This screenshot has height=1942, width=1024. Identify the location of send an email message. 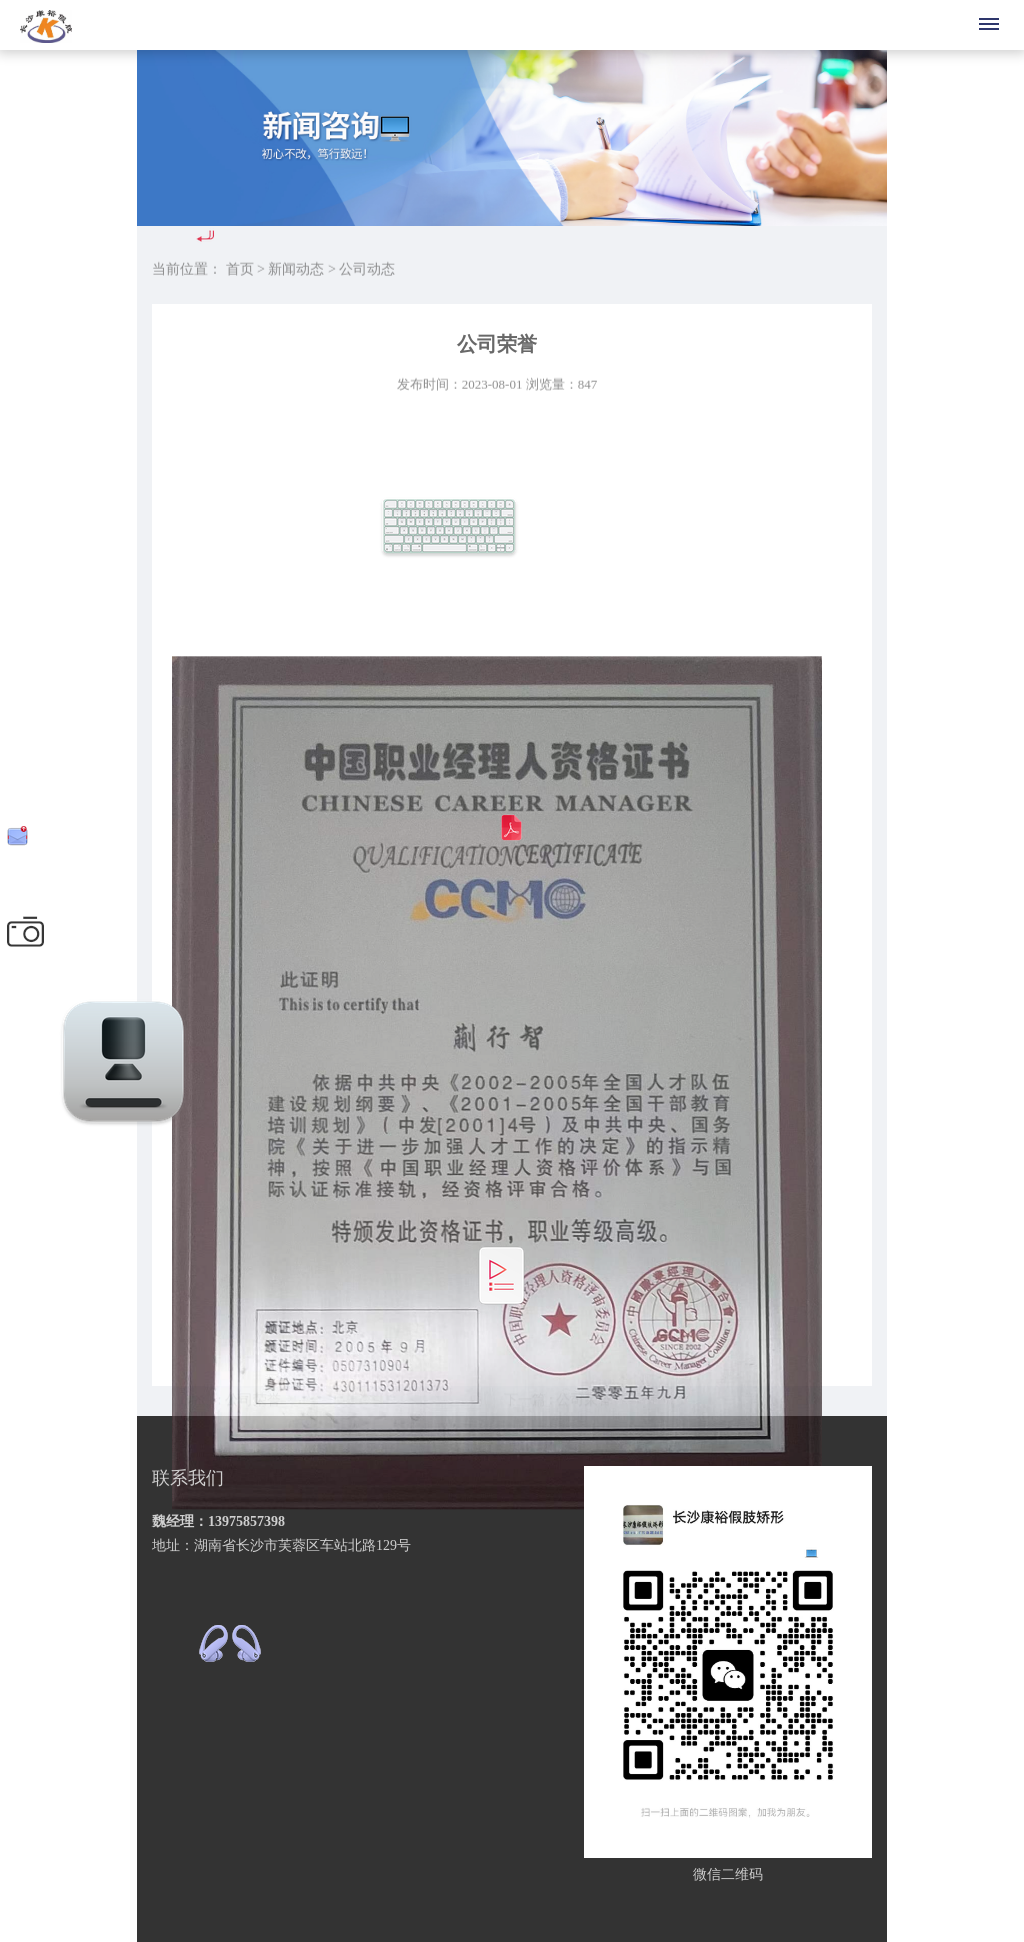
(17, 836).